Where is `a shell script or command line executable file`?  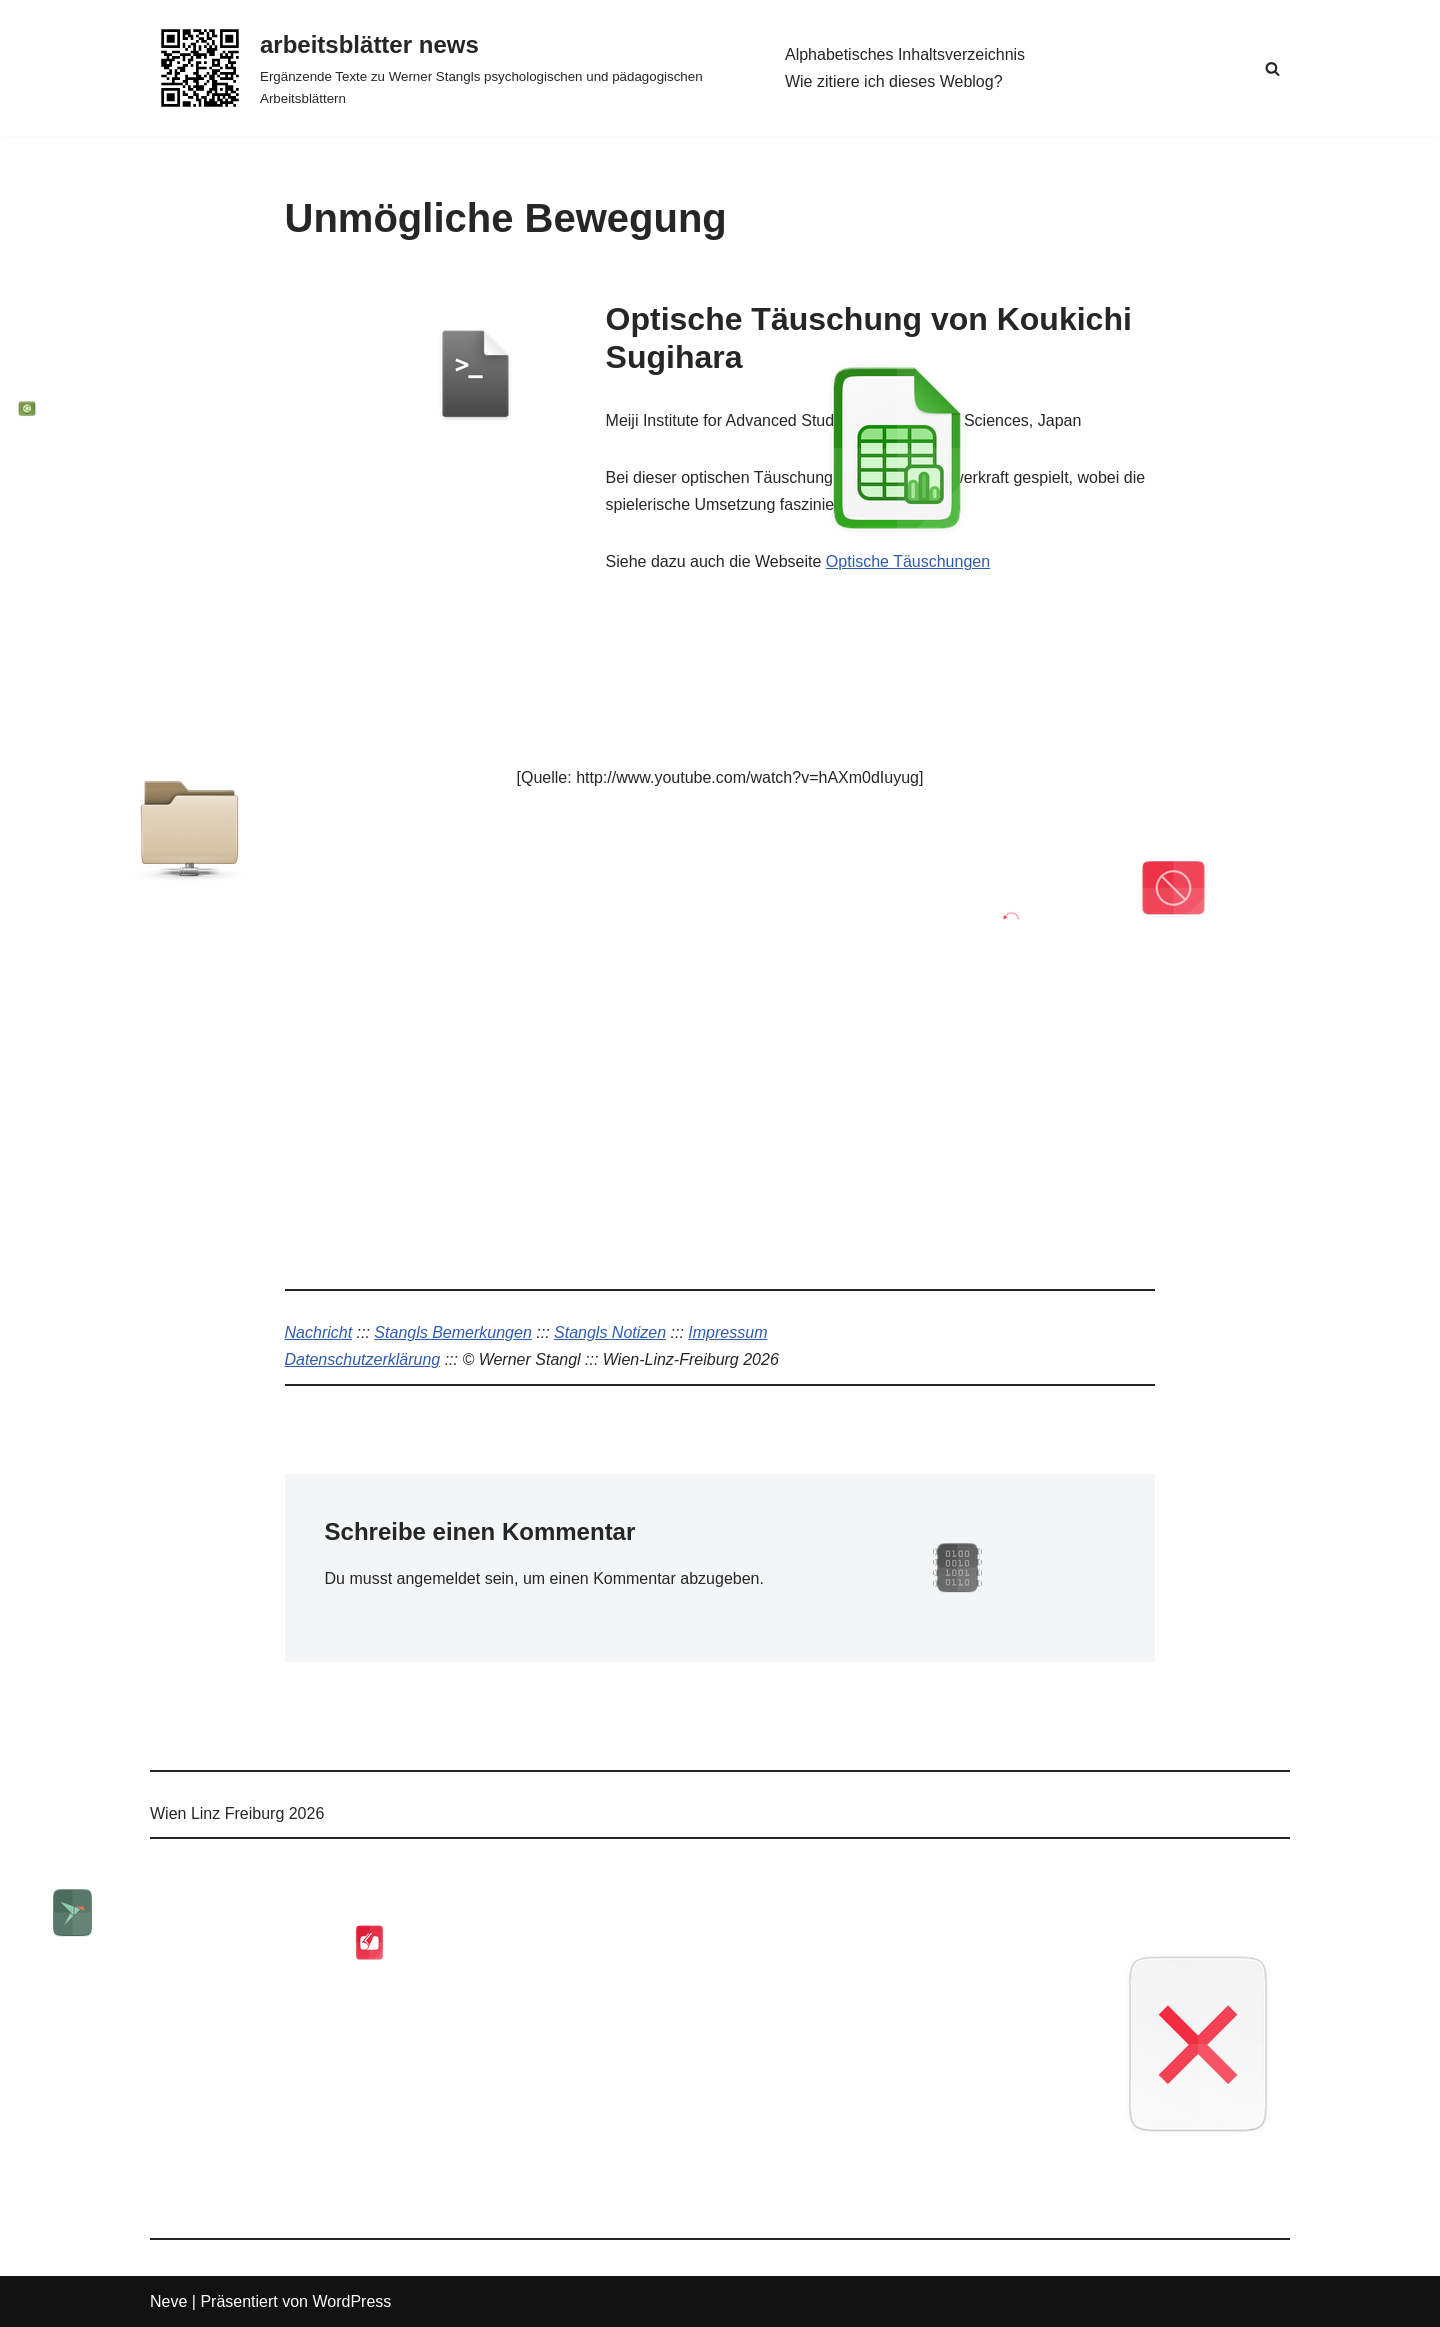
a shell script or command line executable file is located at coordinates (475, 375).